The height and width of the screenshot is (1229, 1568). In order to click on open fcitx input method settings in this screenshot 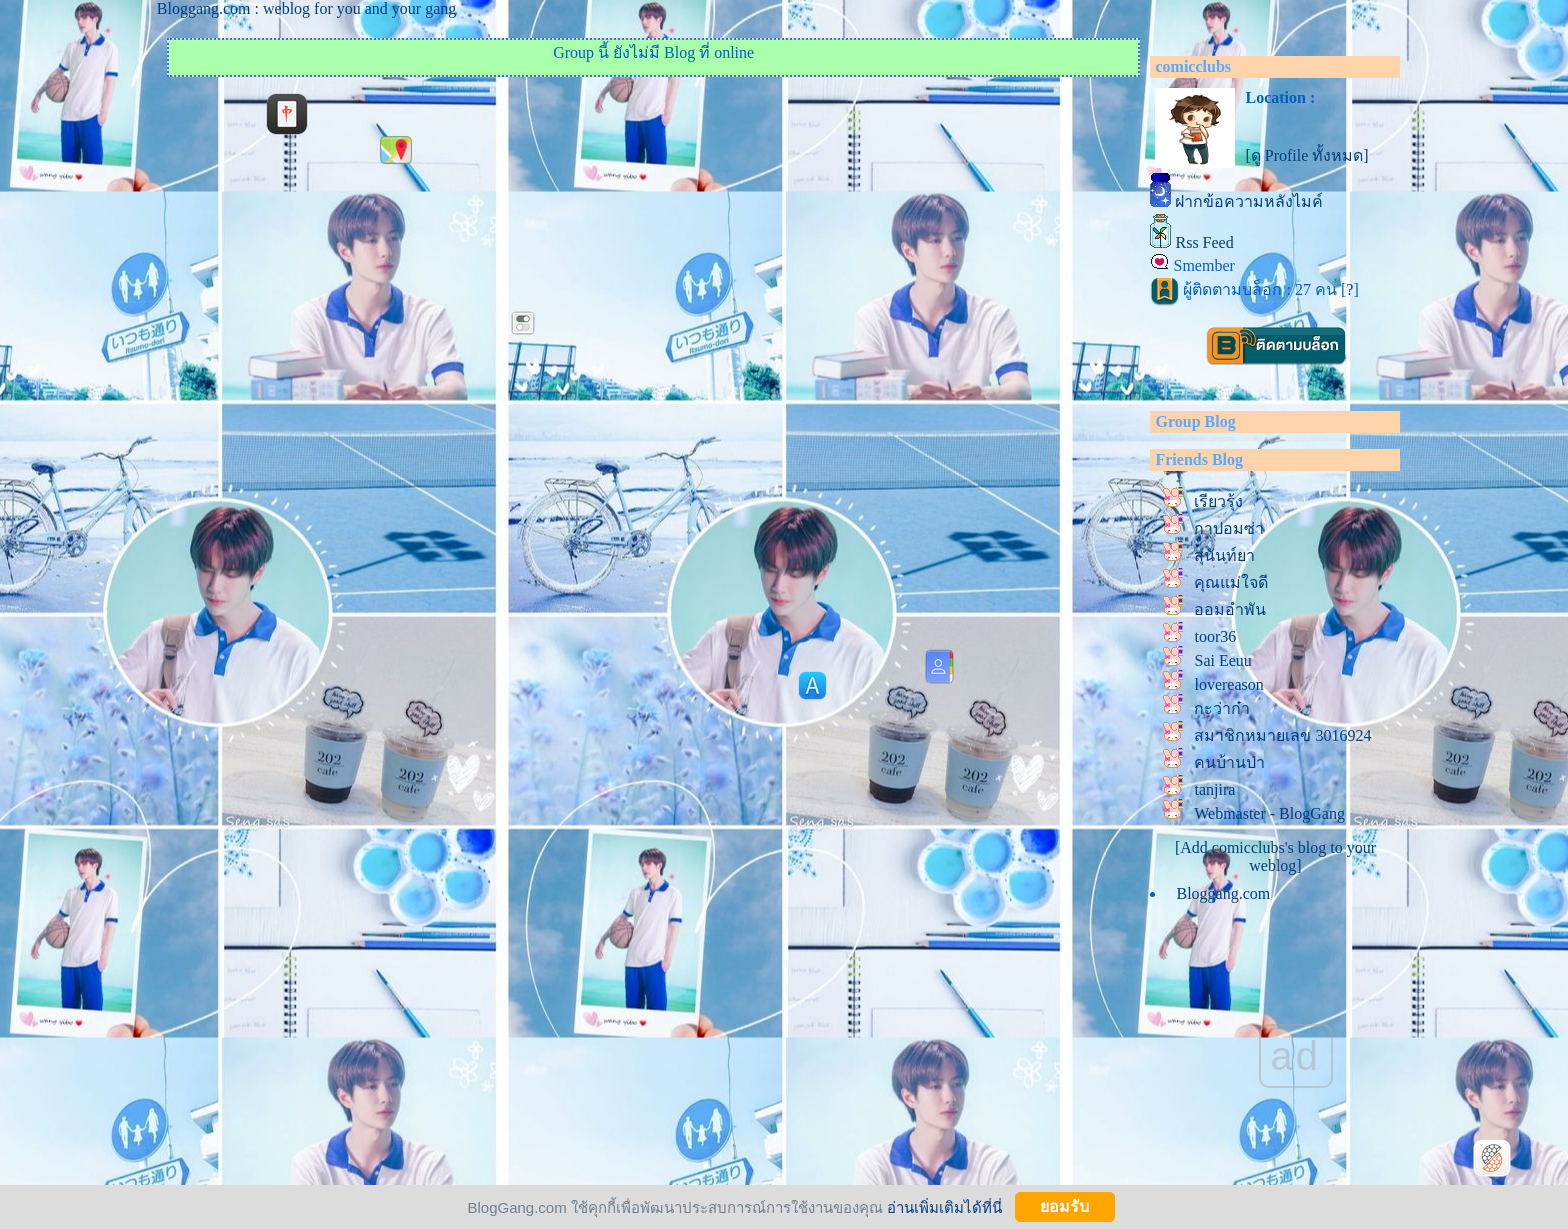, I will do `click(812, 685)`.